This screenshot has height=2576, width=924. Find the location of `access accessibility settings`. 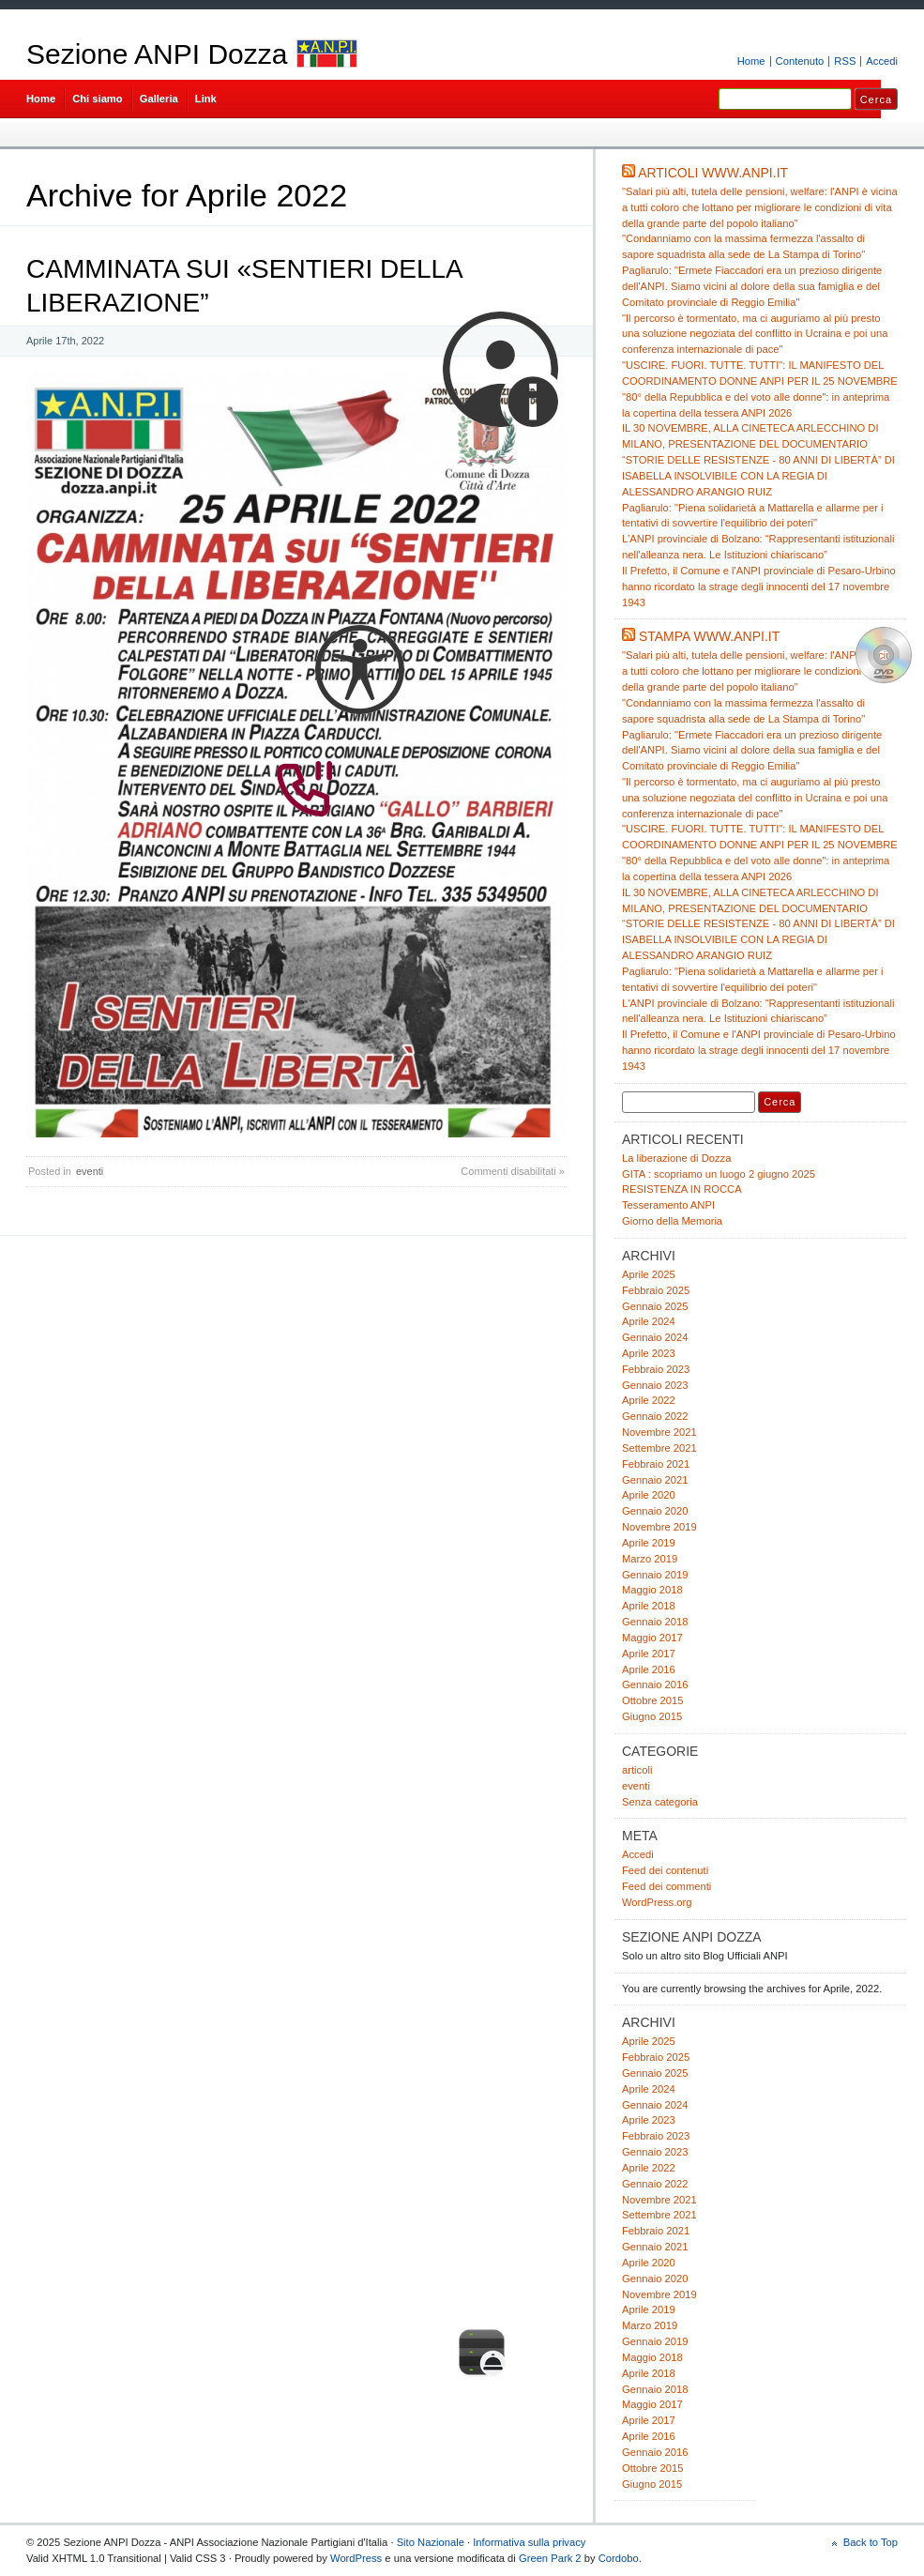

access accessibility settings is located at coordinates (359, 669).